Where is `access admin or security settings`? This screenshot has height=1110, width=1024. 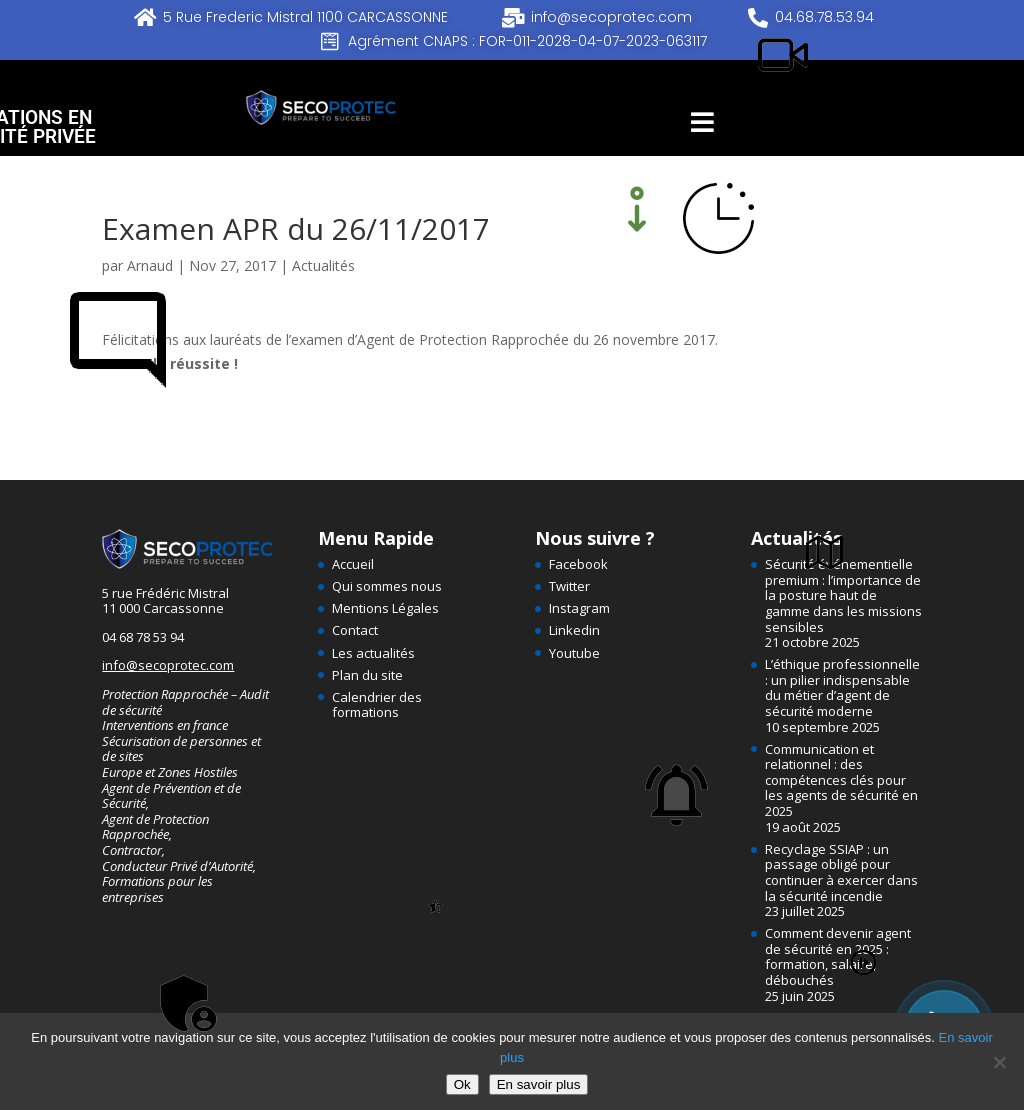
access admin or security settings is located at coordinates (188, 1003).